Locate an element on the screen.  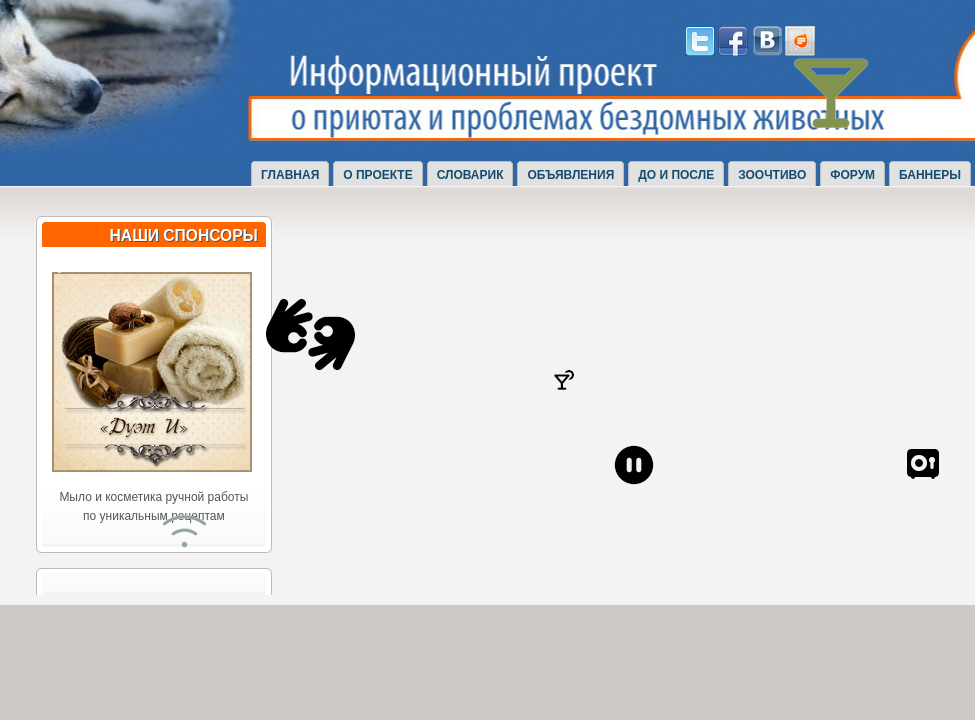
access bar or cocktail menu is located at coordinates (563, 381).